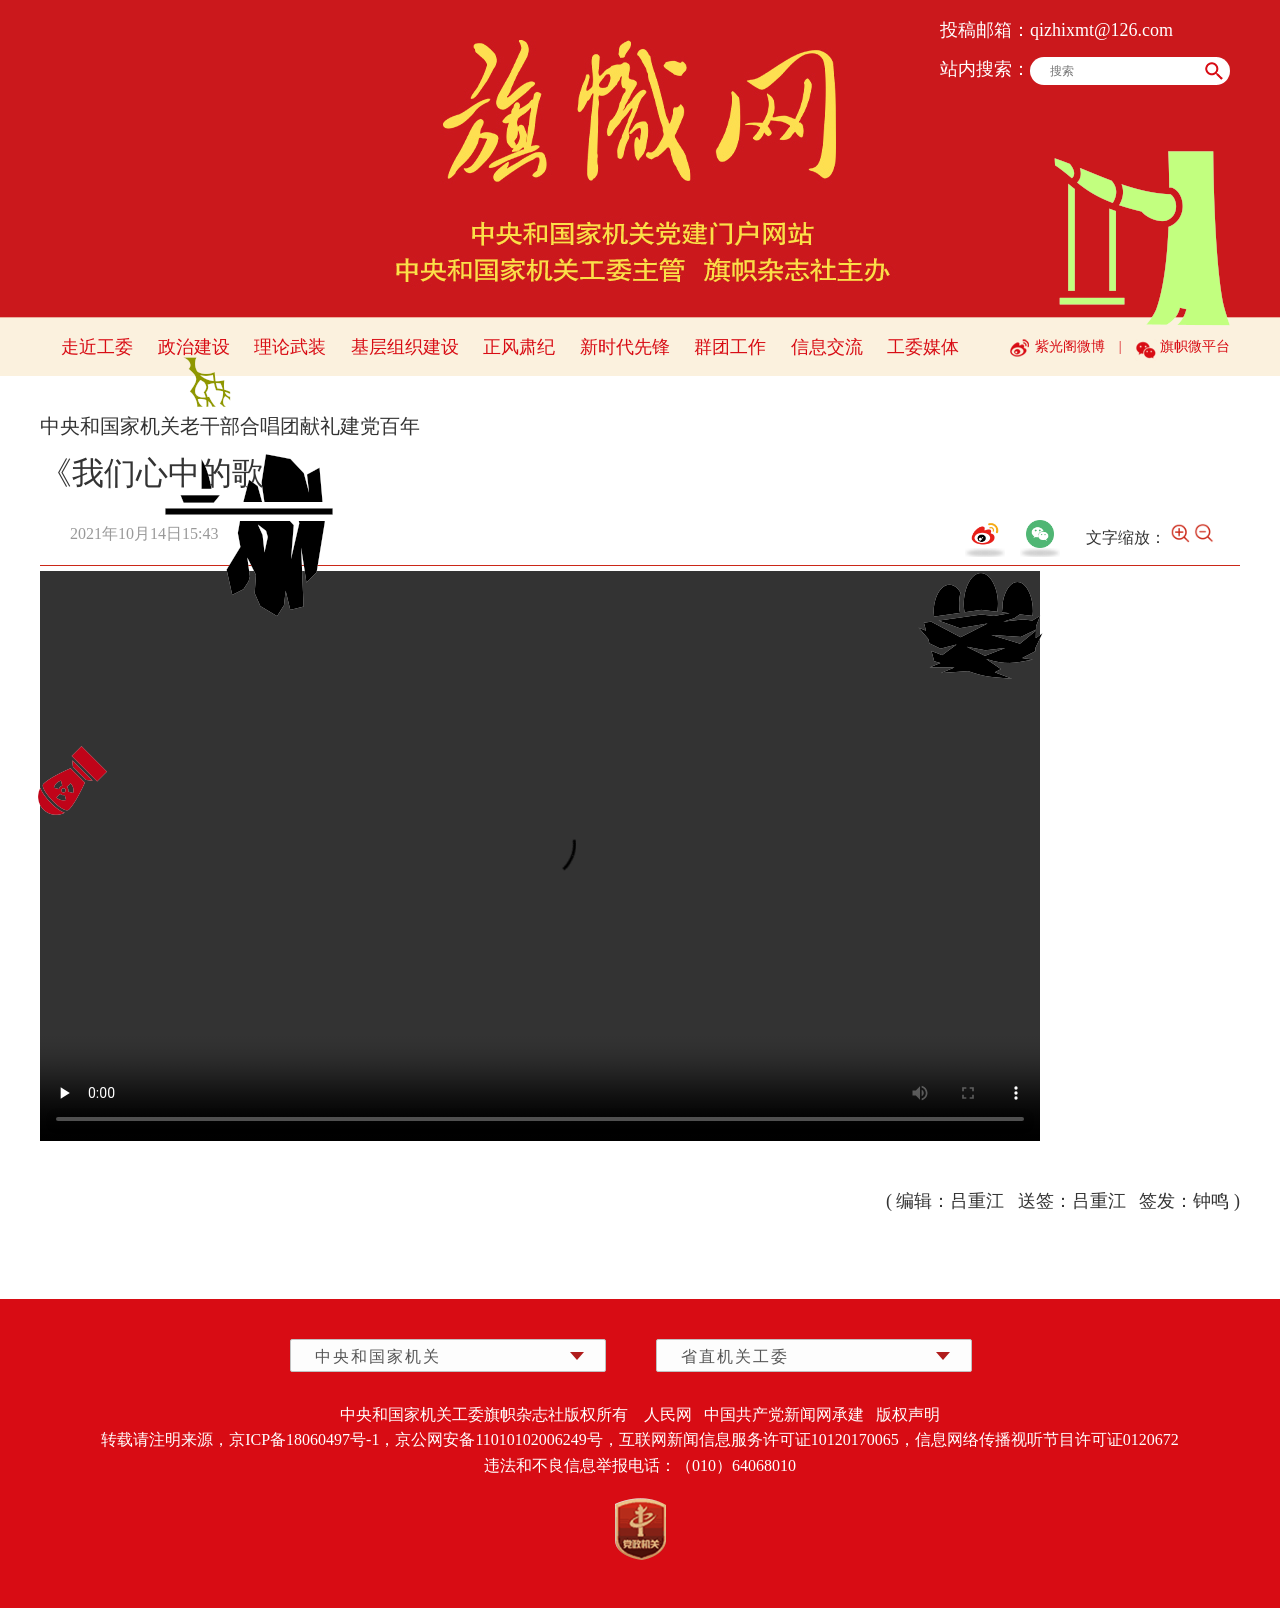 The image size is (1280, 1608). Describe the element at coordinates (249, 534) in the screenshot. I see `indicates hidden complexity or underlying data not immediately visible` at that location.